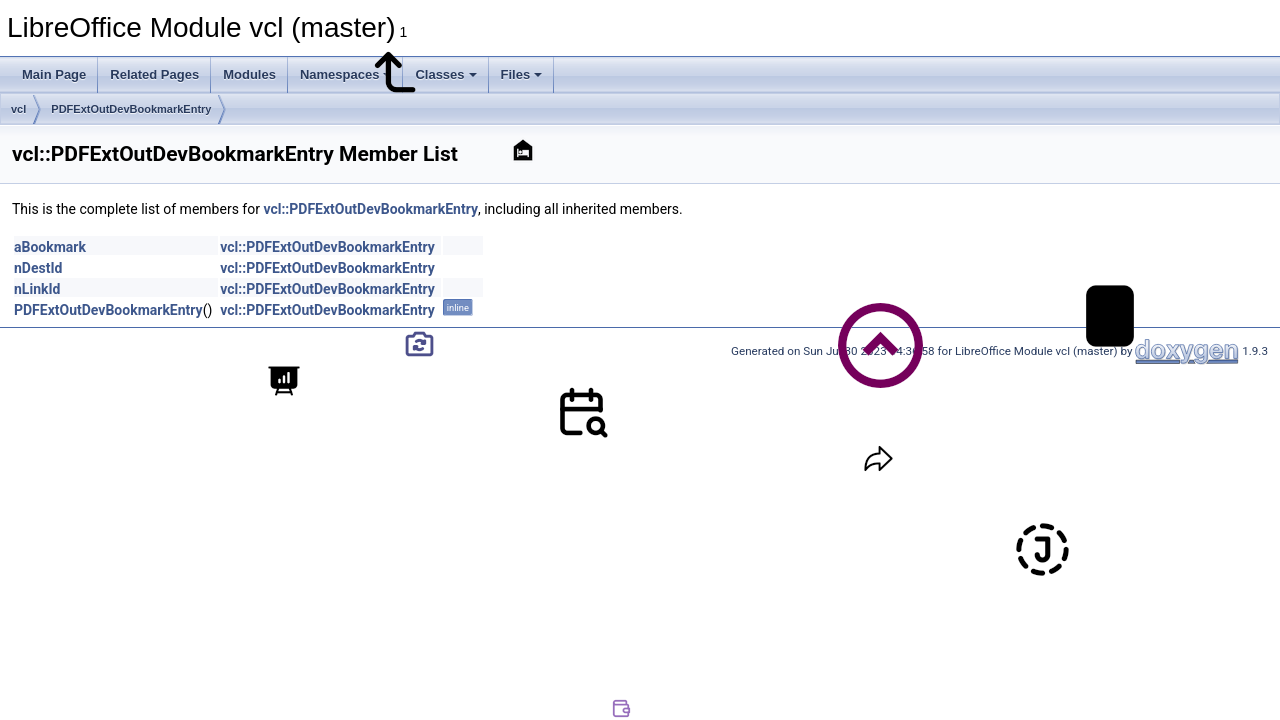 This screenshot has height=720, width=1280. Describe the element at coordinates (1042, 549) in the screenshot. I see `indicates a pending or in-progress item labeled "J"` at that location.